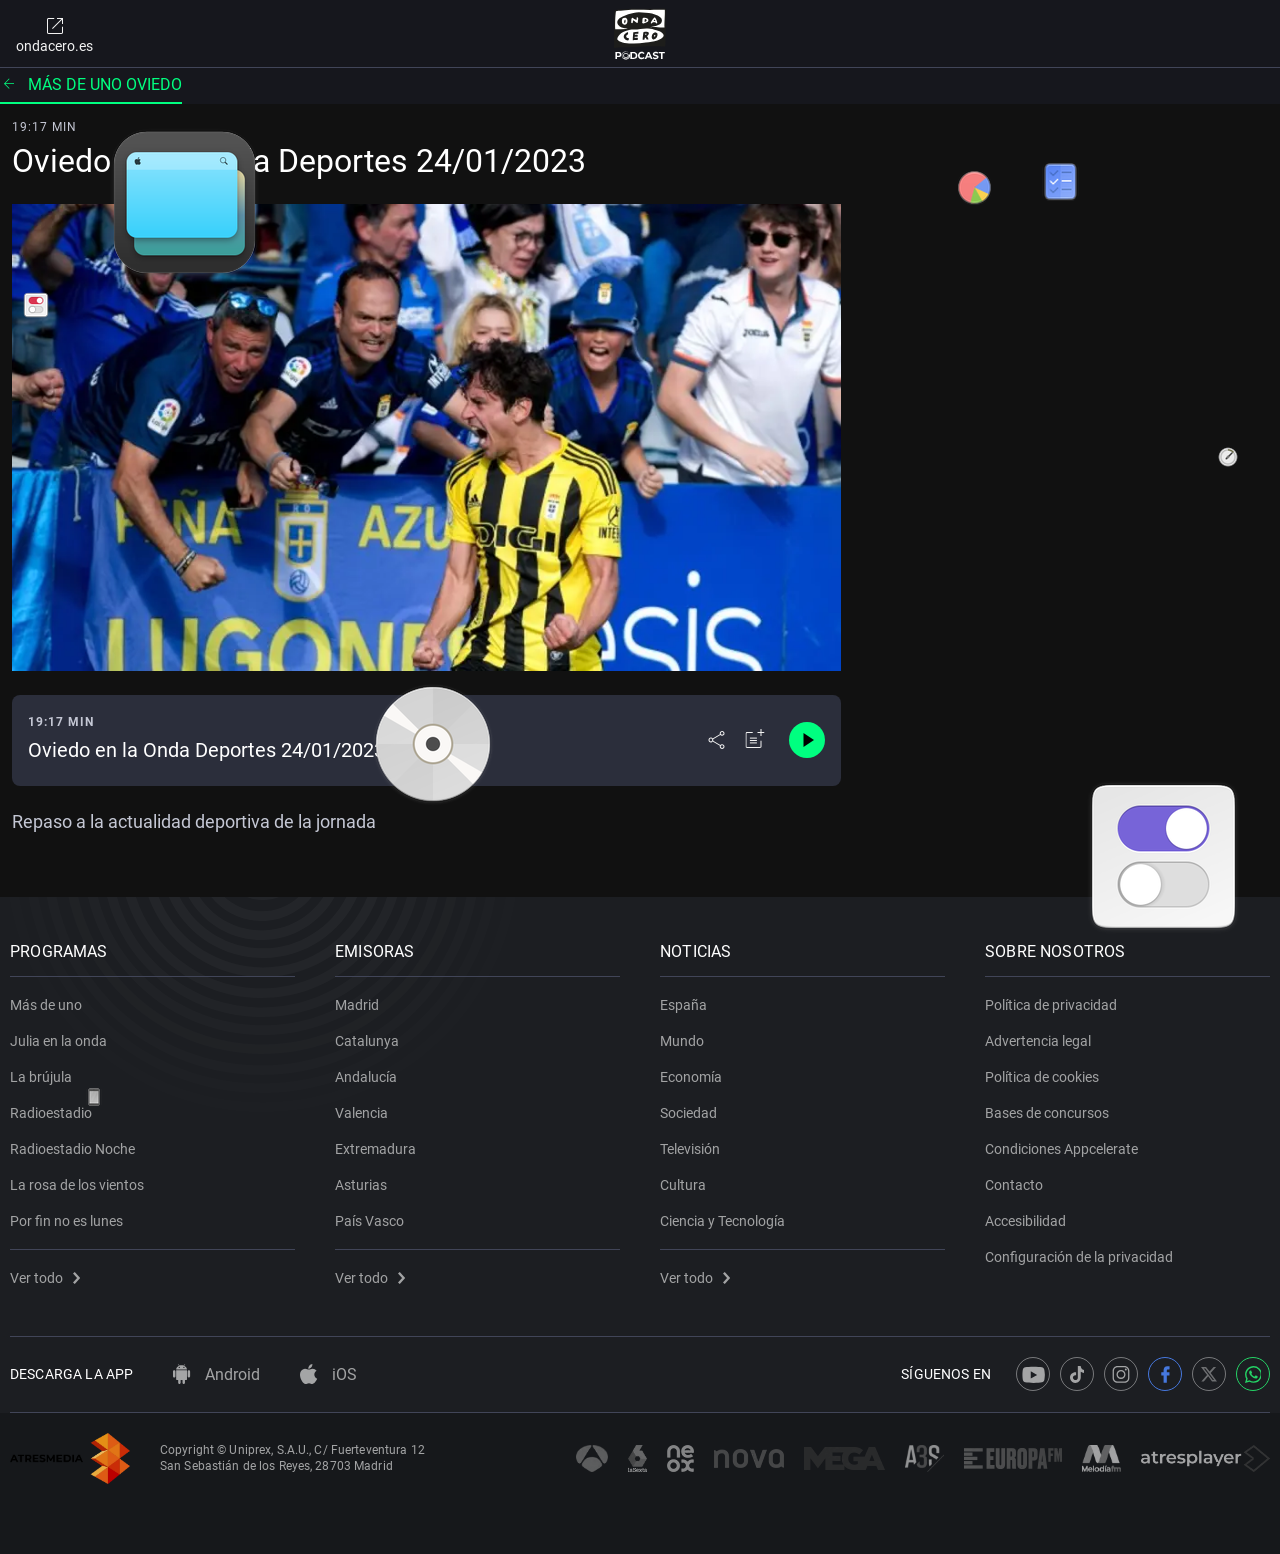 This screenshot has width=1280, height=1554. Describe the element at coordinates (184, 202) in the screenshot. I see `open window management settings` at that location.